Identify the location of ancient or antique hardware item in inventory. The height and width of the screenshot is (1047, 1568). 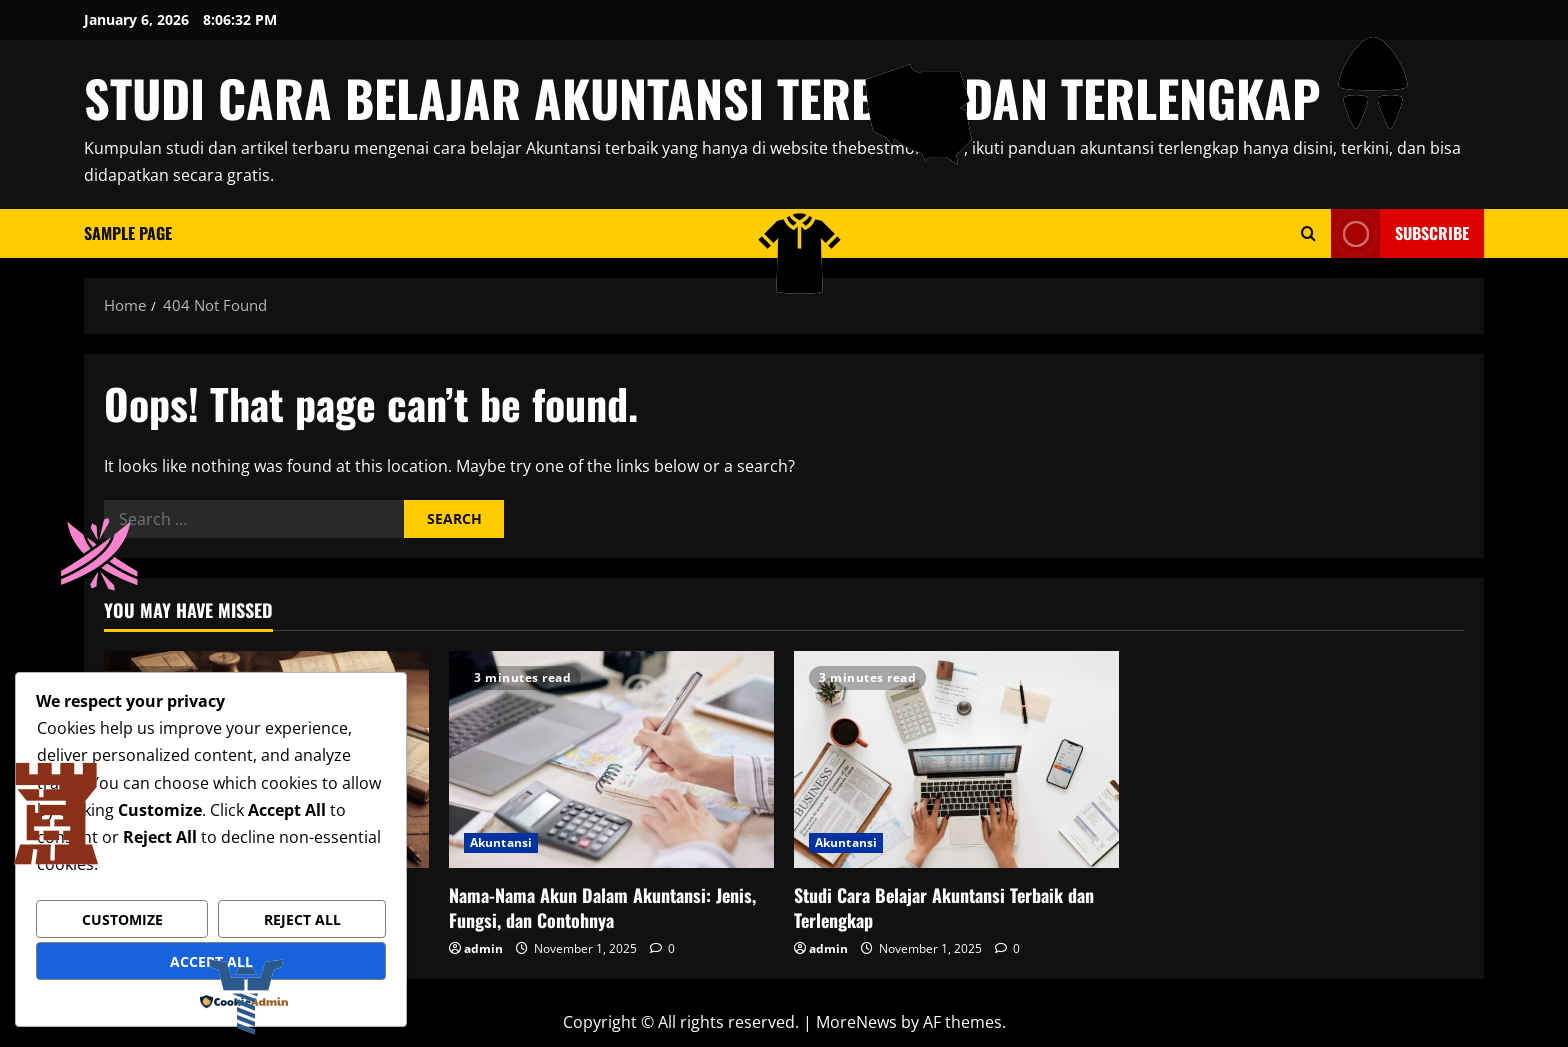
(246, 997).